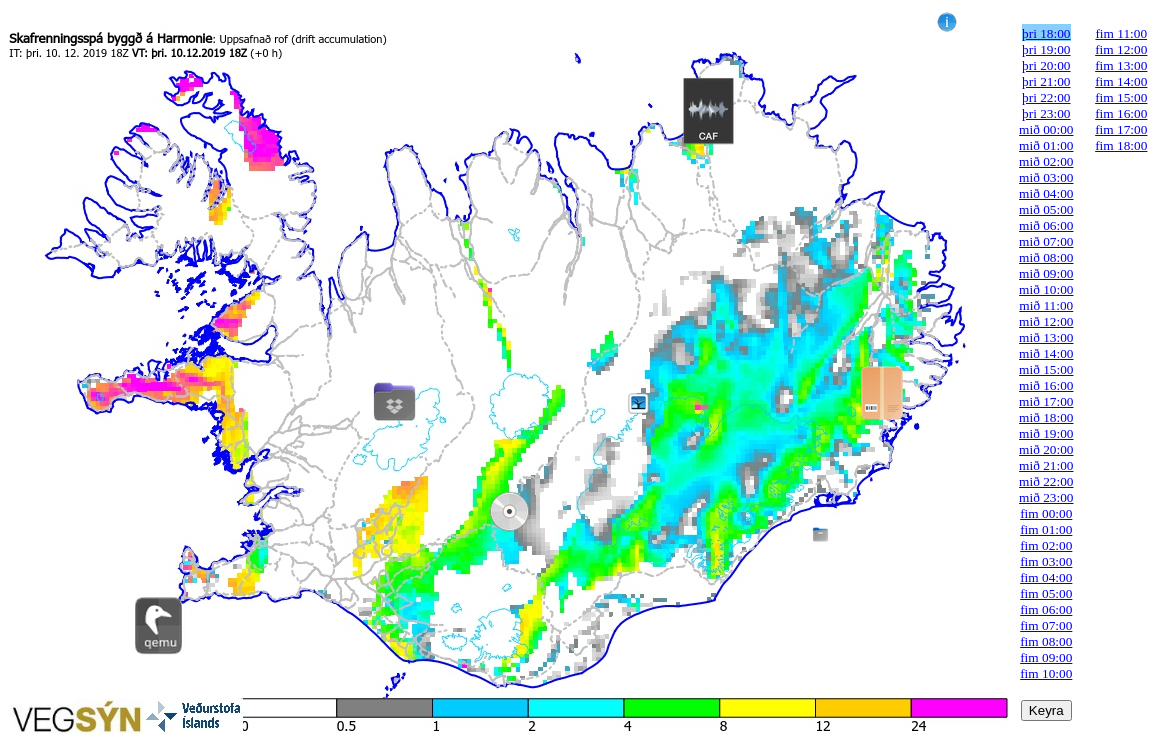 The width and height of the screenshot is (1158, 743). I want to click on qemu virtual disk image file, so click(158, 625).